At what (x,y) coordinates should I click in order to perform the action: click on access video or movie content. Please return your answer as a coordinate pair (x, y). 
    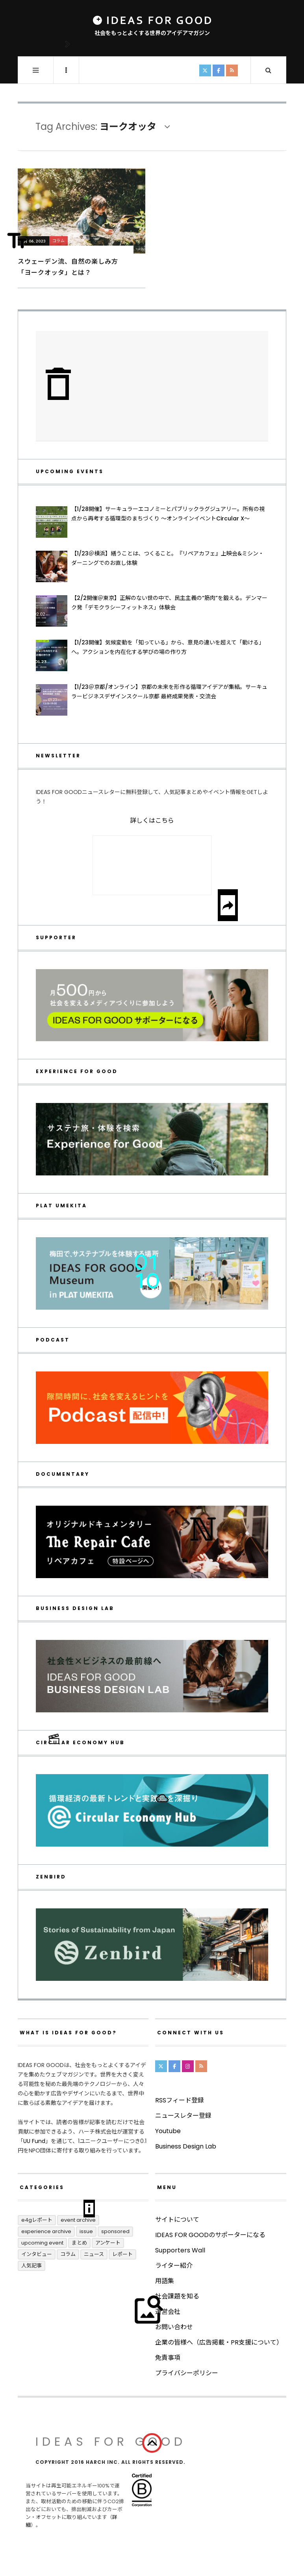
    Looking at the image, I should click on (54, 1739).